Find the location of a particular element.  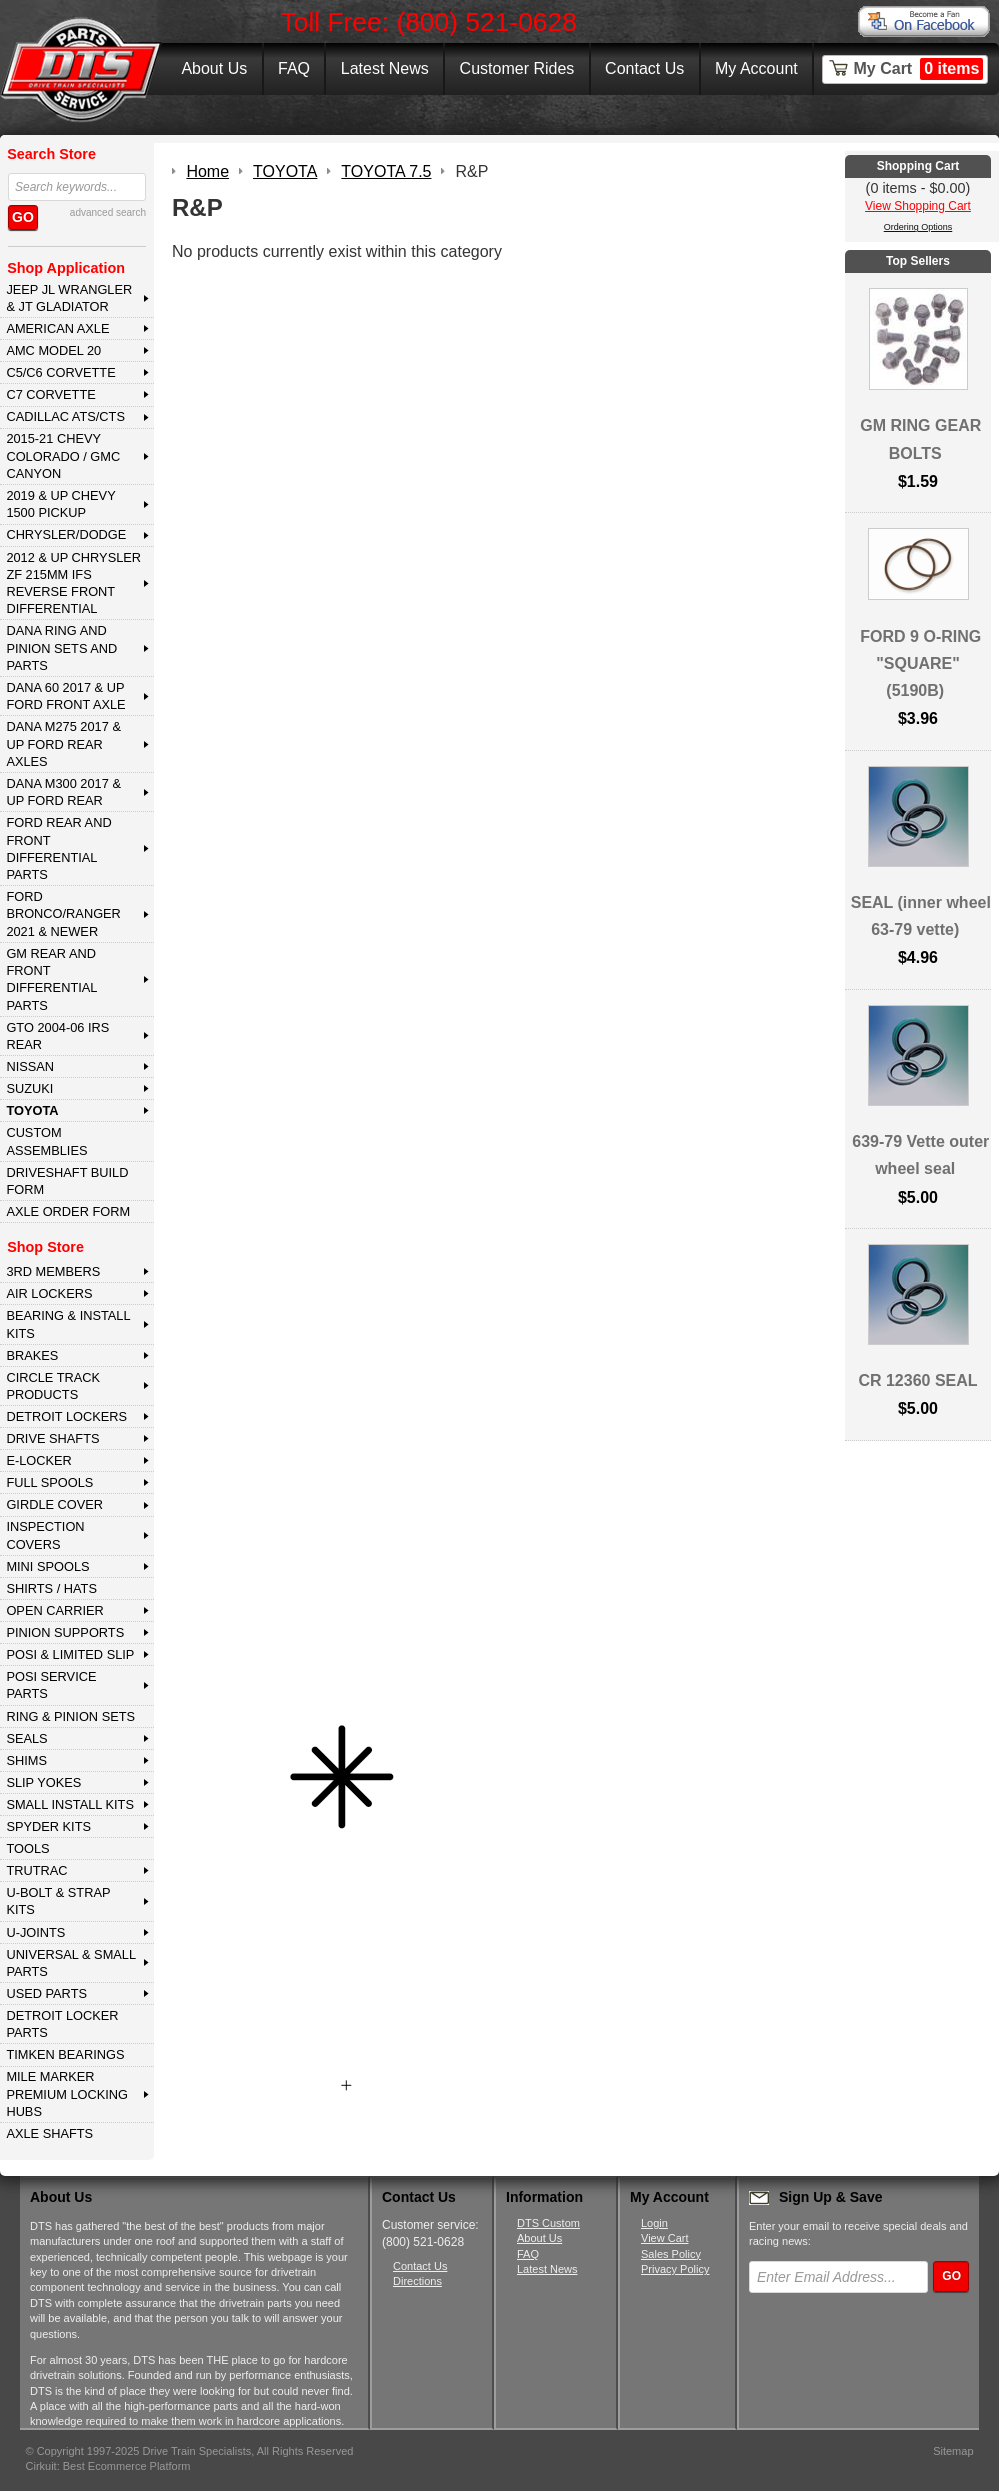

add a new item is located at coordinates (346, 2085).